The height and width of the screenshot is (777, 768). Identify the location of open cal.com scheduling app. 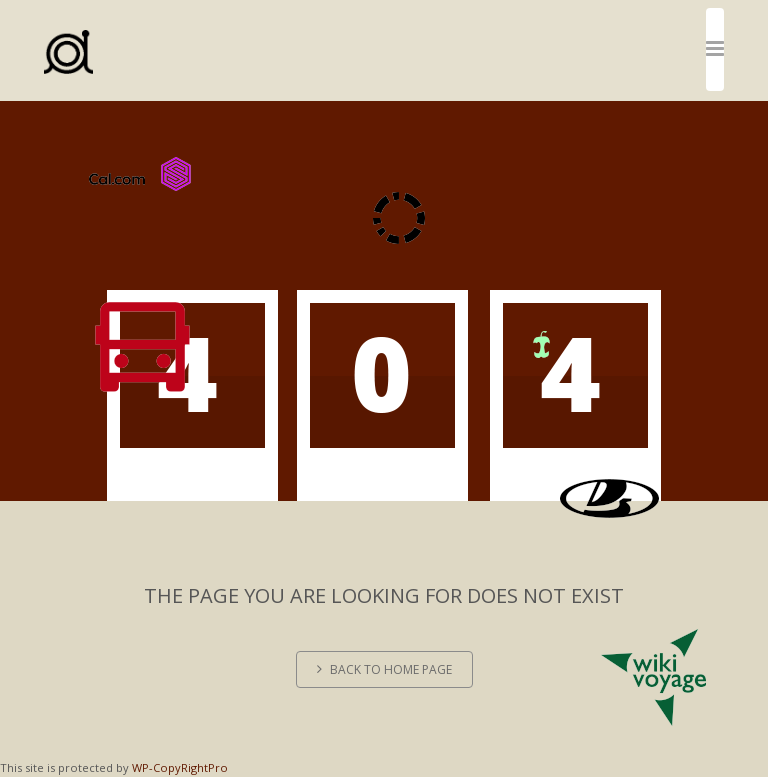
(117, 179).